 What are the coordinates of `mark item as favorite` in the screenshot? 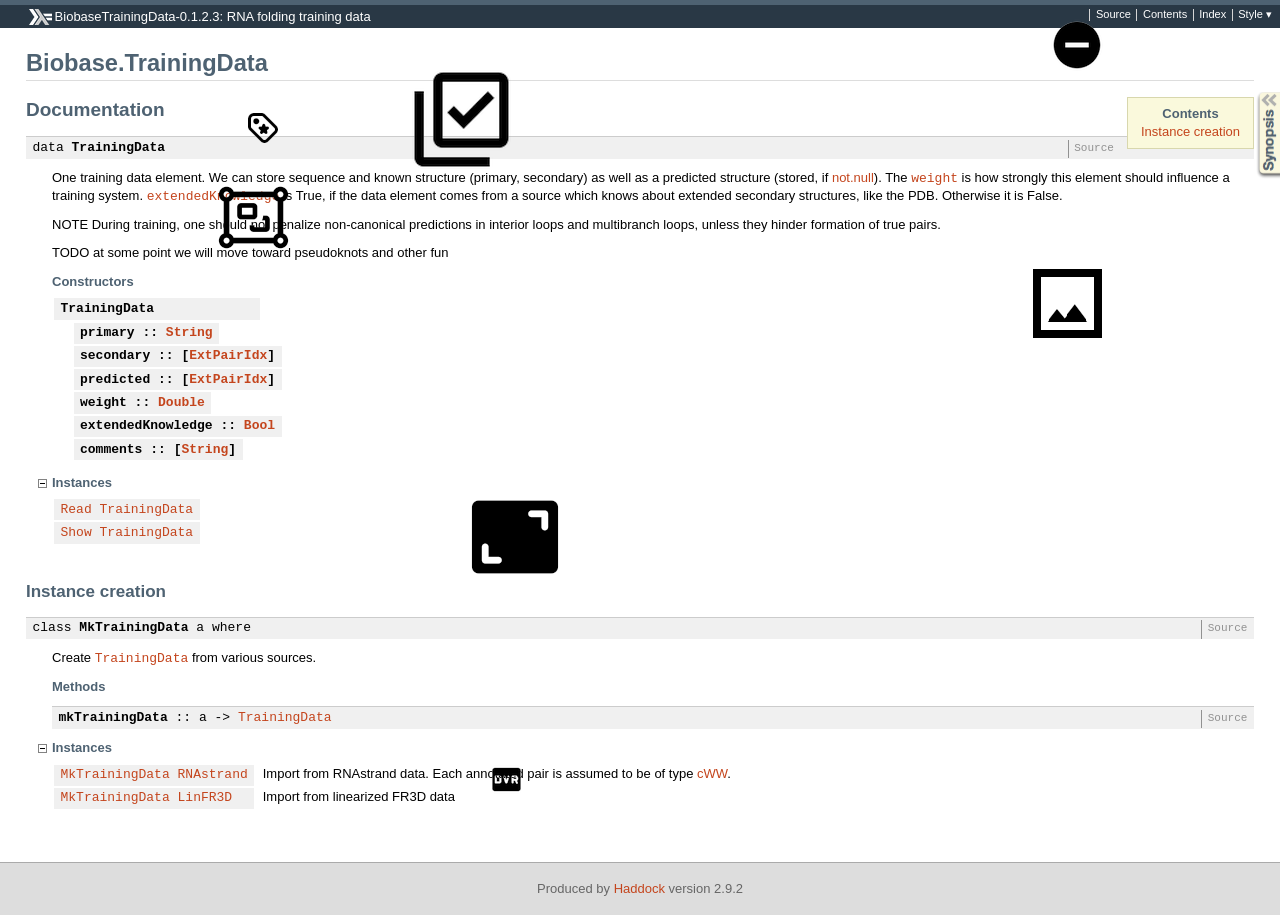 It's located at (263, 128).